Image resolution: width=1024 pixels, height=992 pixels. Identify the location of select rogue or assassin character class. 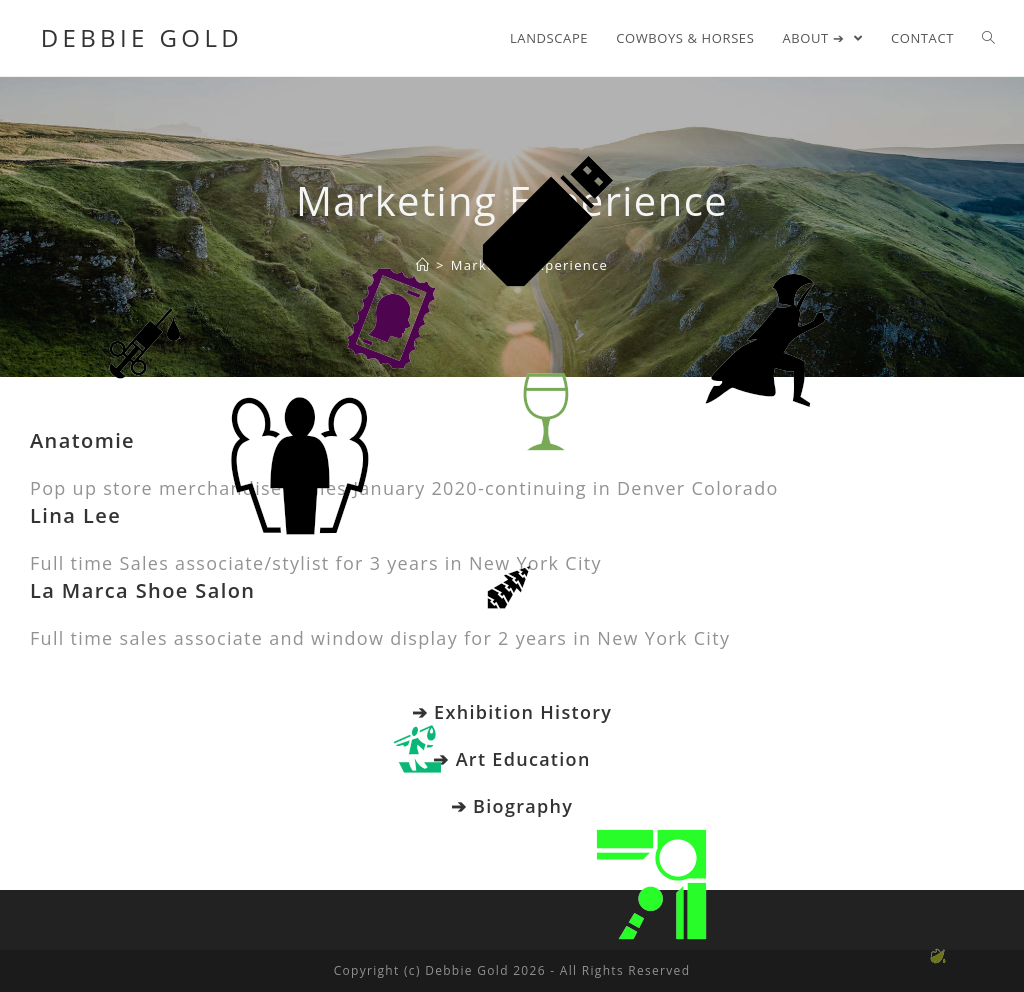
(765, 340).